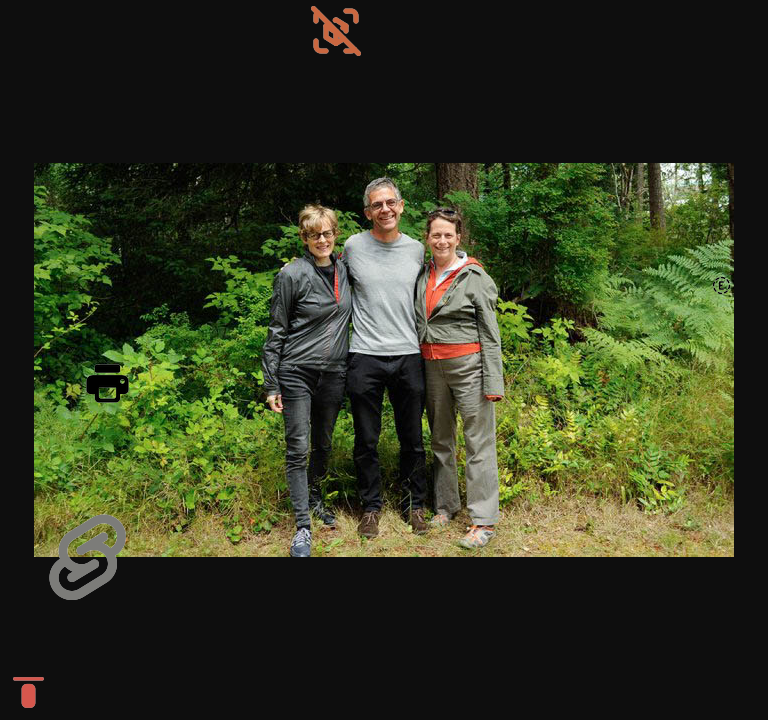 The width and height of the screenshot is (768, 720). Describe the element at coordinates (28, 692) in the screenshot. I see `align selected element to top` at that location.